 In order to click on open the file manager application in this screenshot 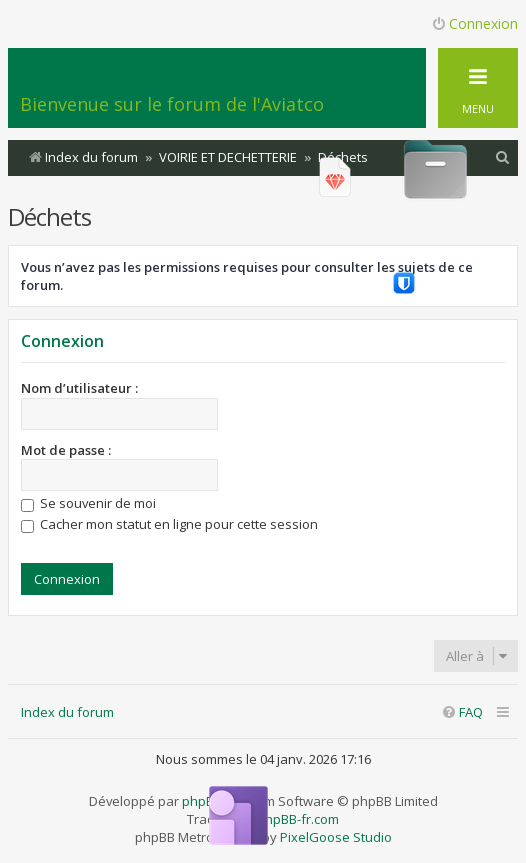, I will do `click(435, 169)`.